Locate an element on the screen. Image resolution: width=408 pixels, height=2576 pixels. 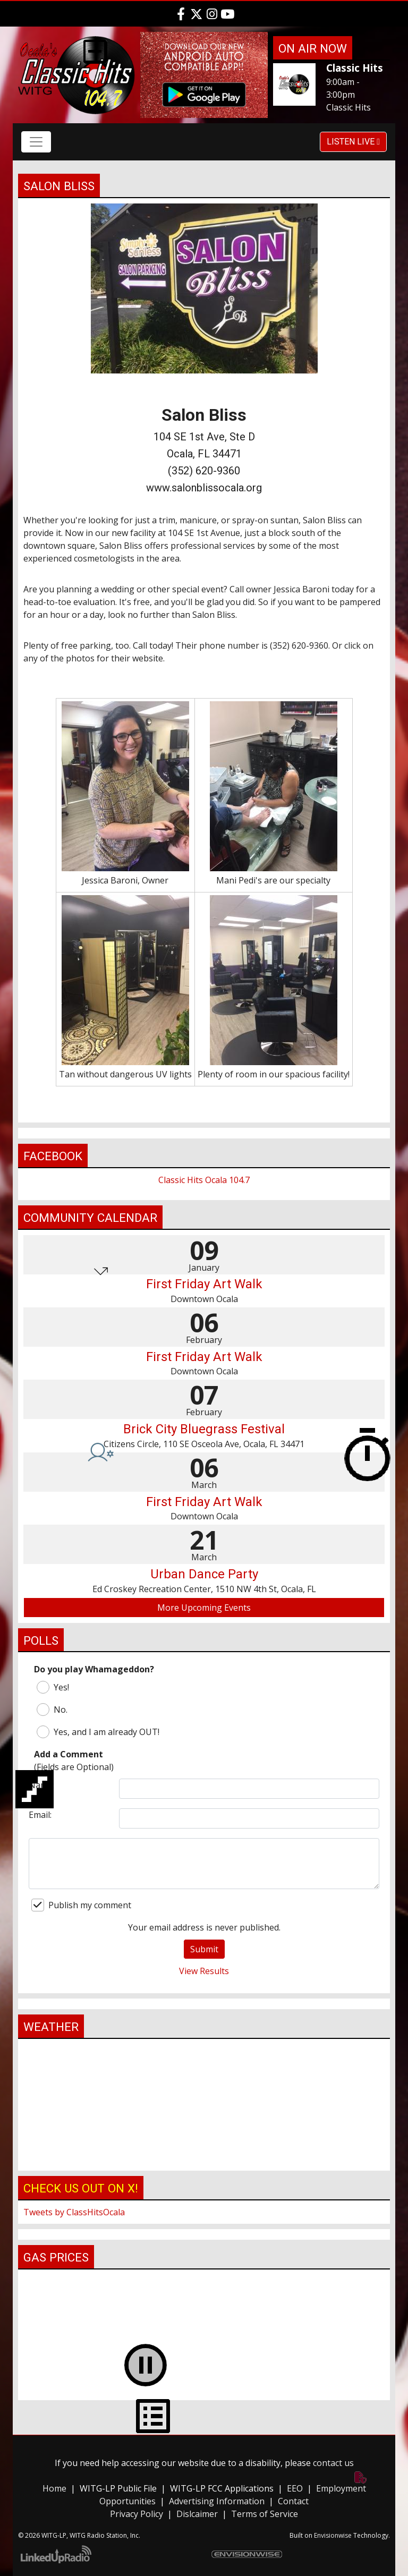
set a countdown timer is located at coordinates (367, 1456).